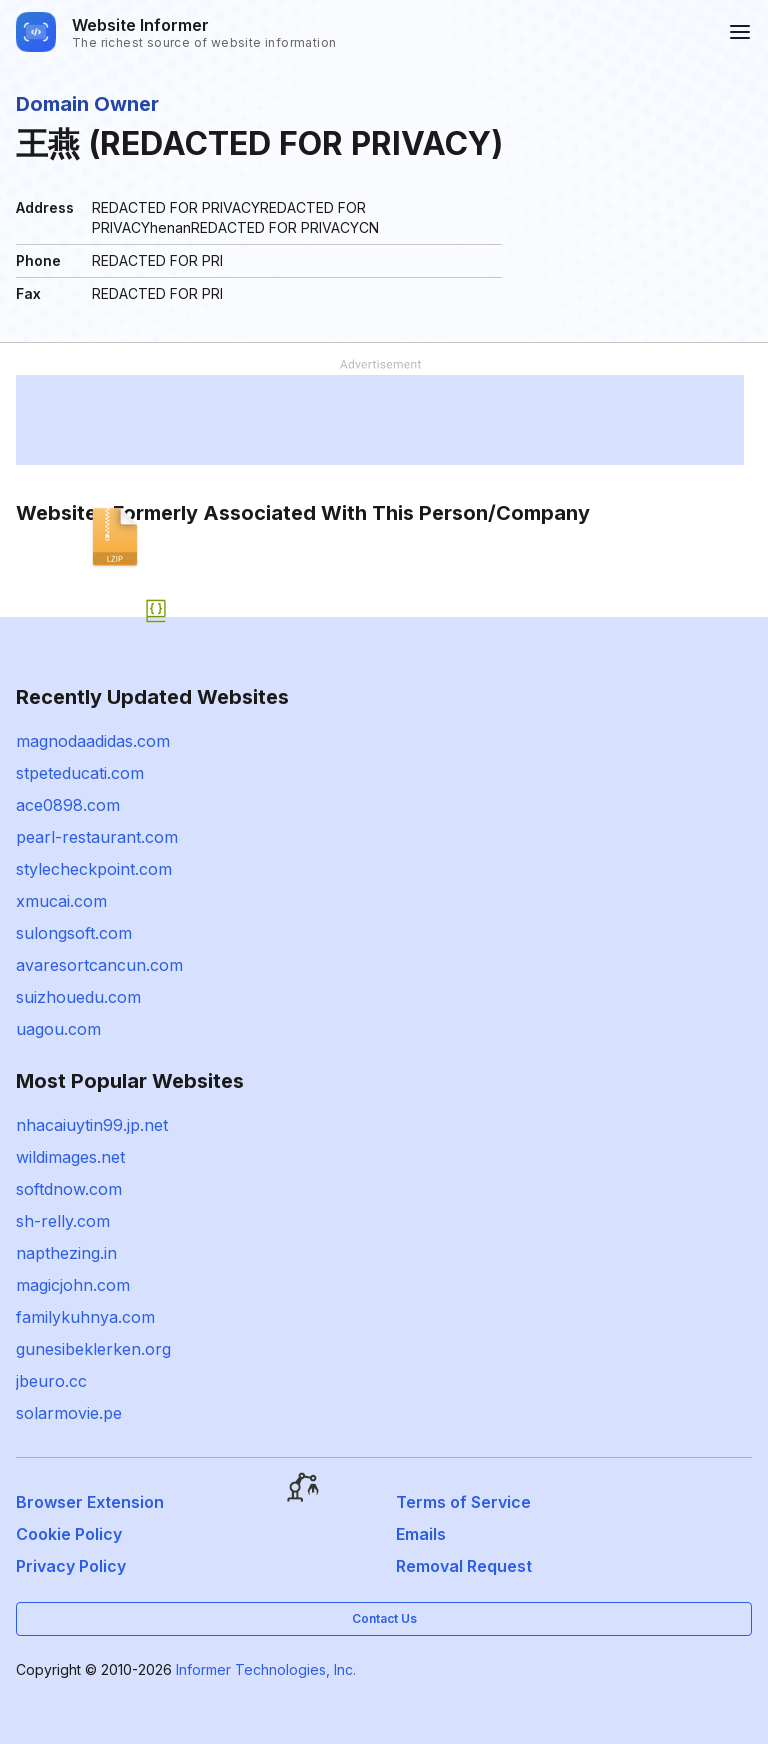  I want to click on open GNOME Builder IDE, so click(303, 1486).